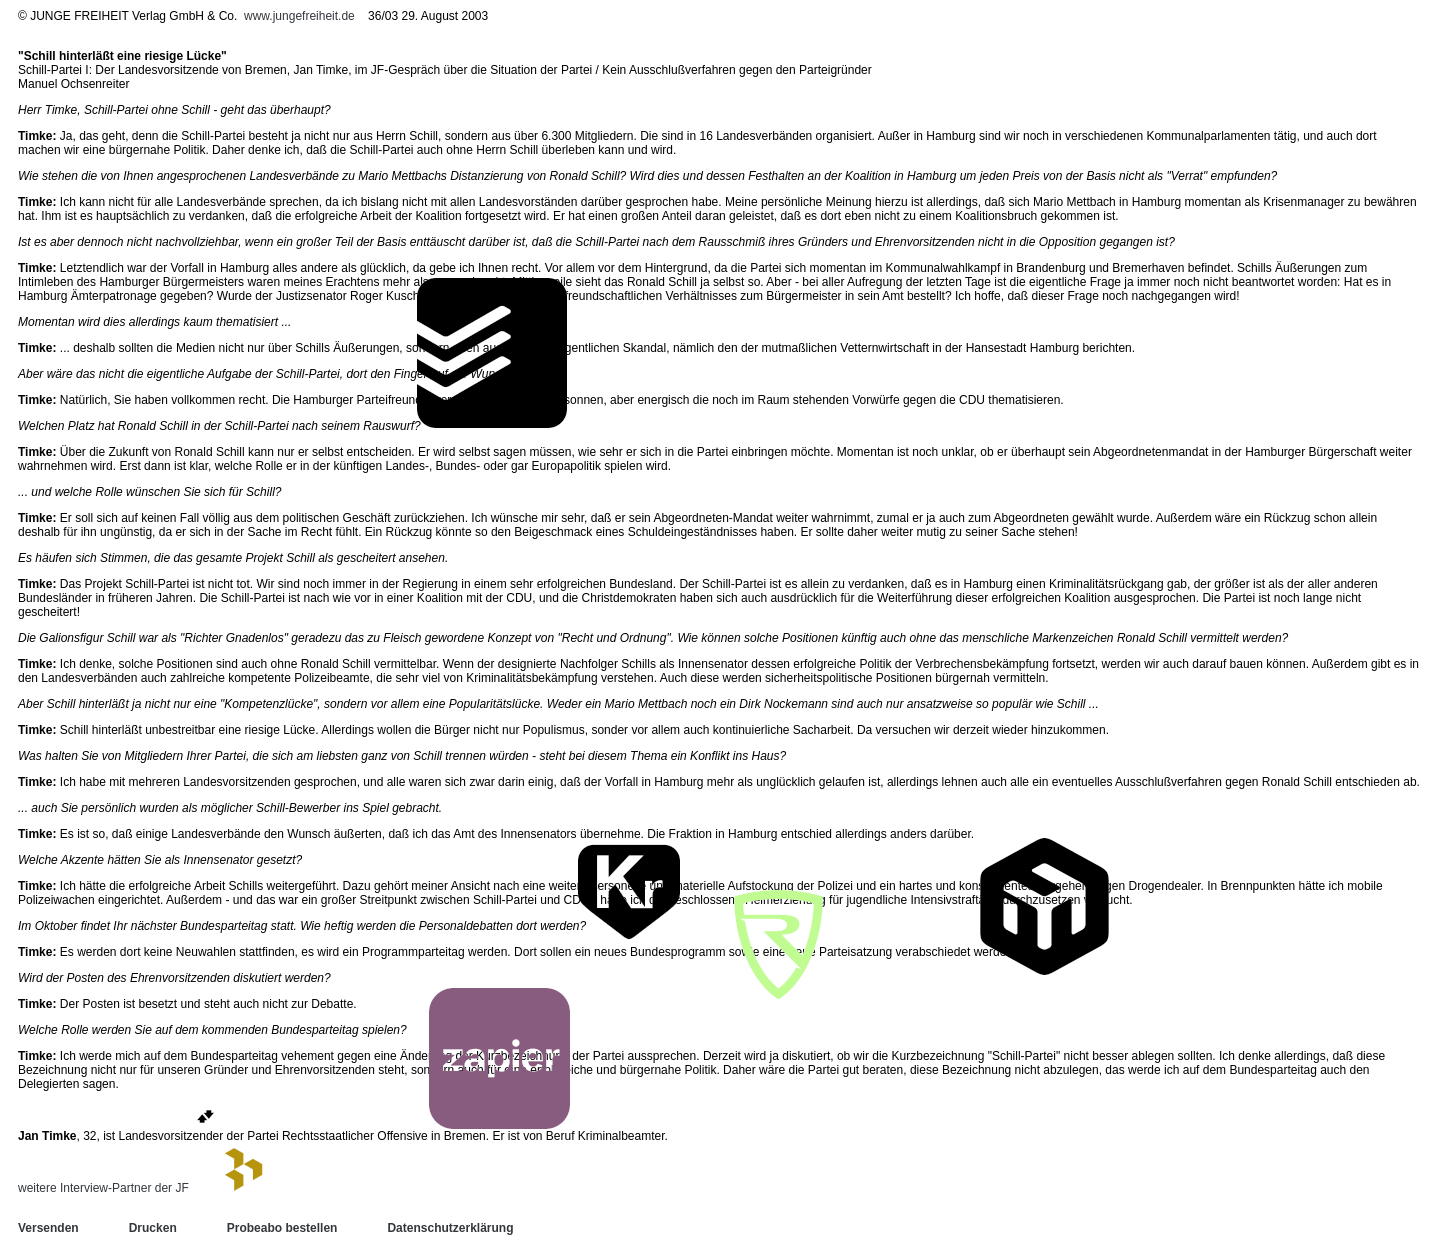 This screenshot has height=1244, width=1440. Describe the element at coordinates (499, 1058) in the screenshot. I see `open Zapier automation platform` at that location.